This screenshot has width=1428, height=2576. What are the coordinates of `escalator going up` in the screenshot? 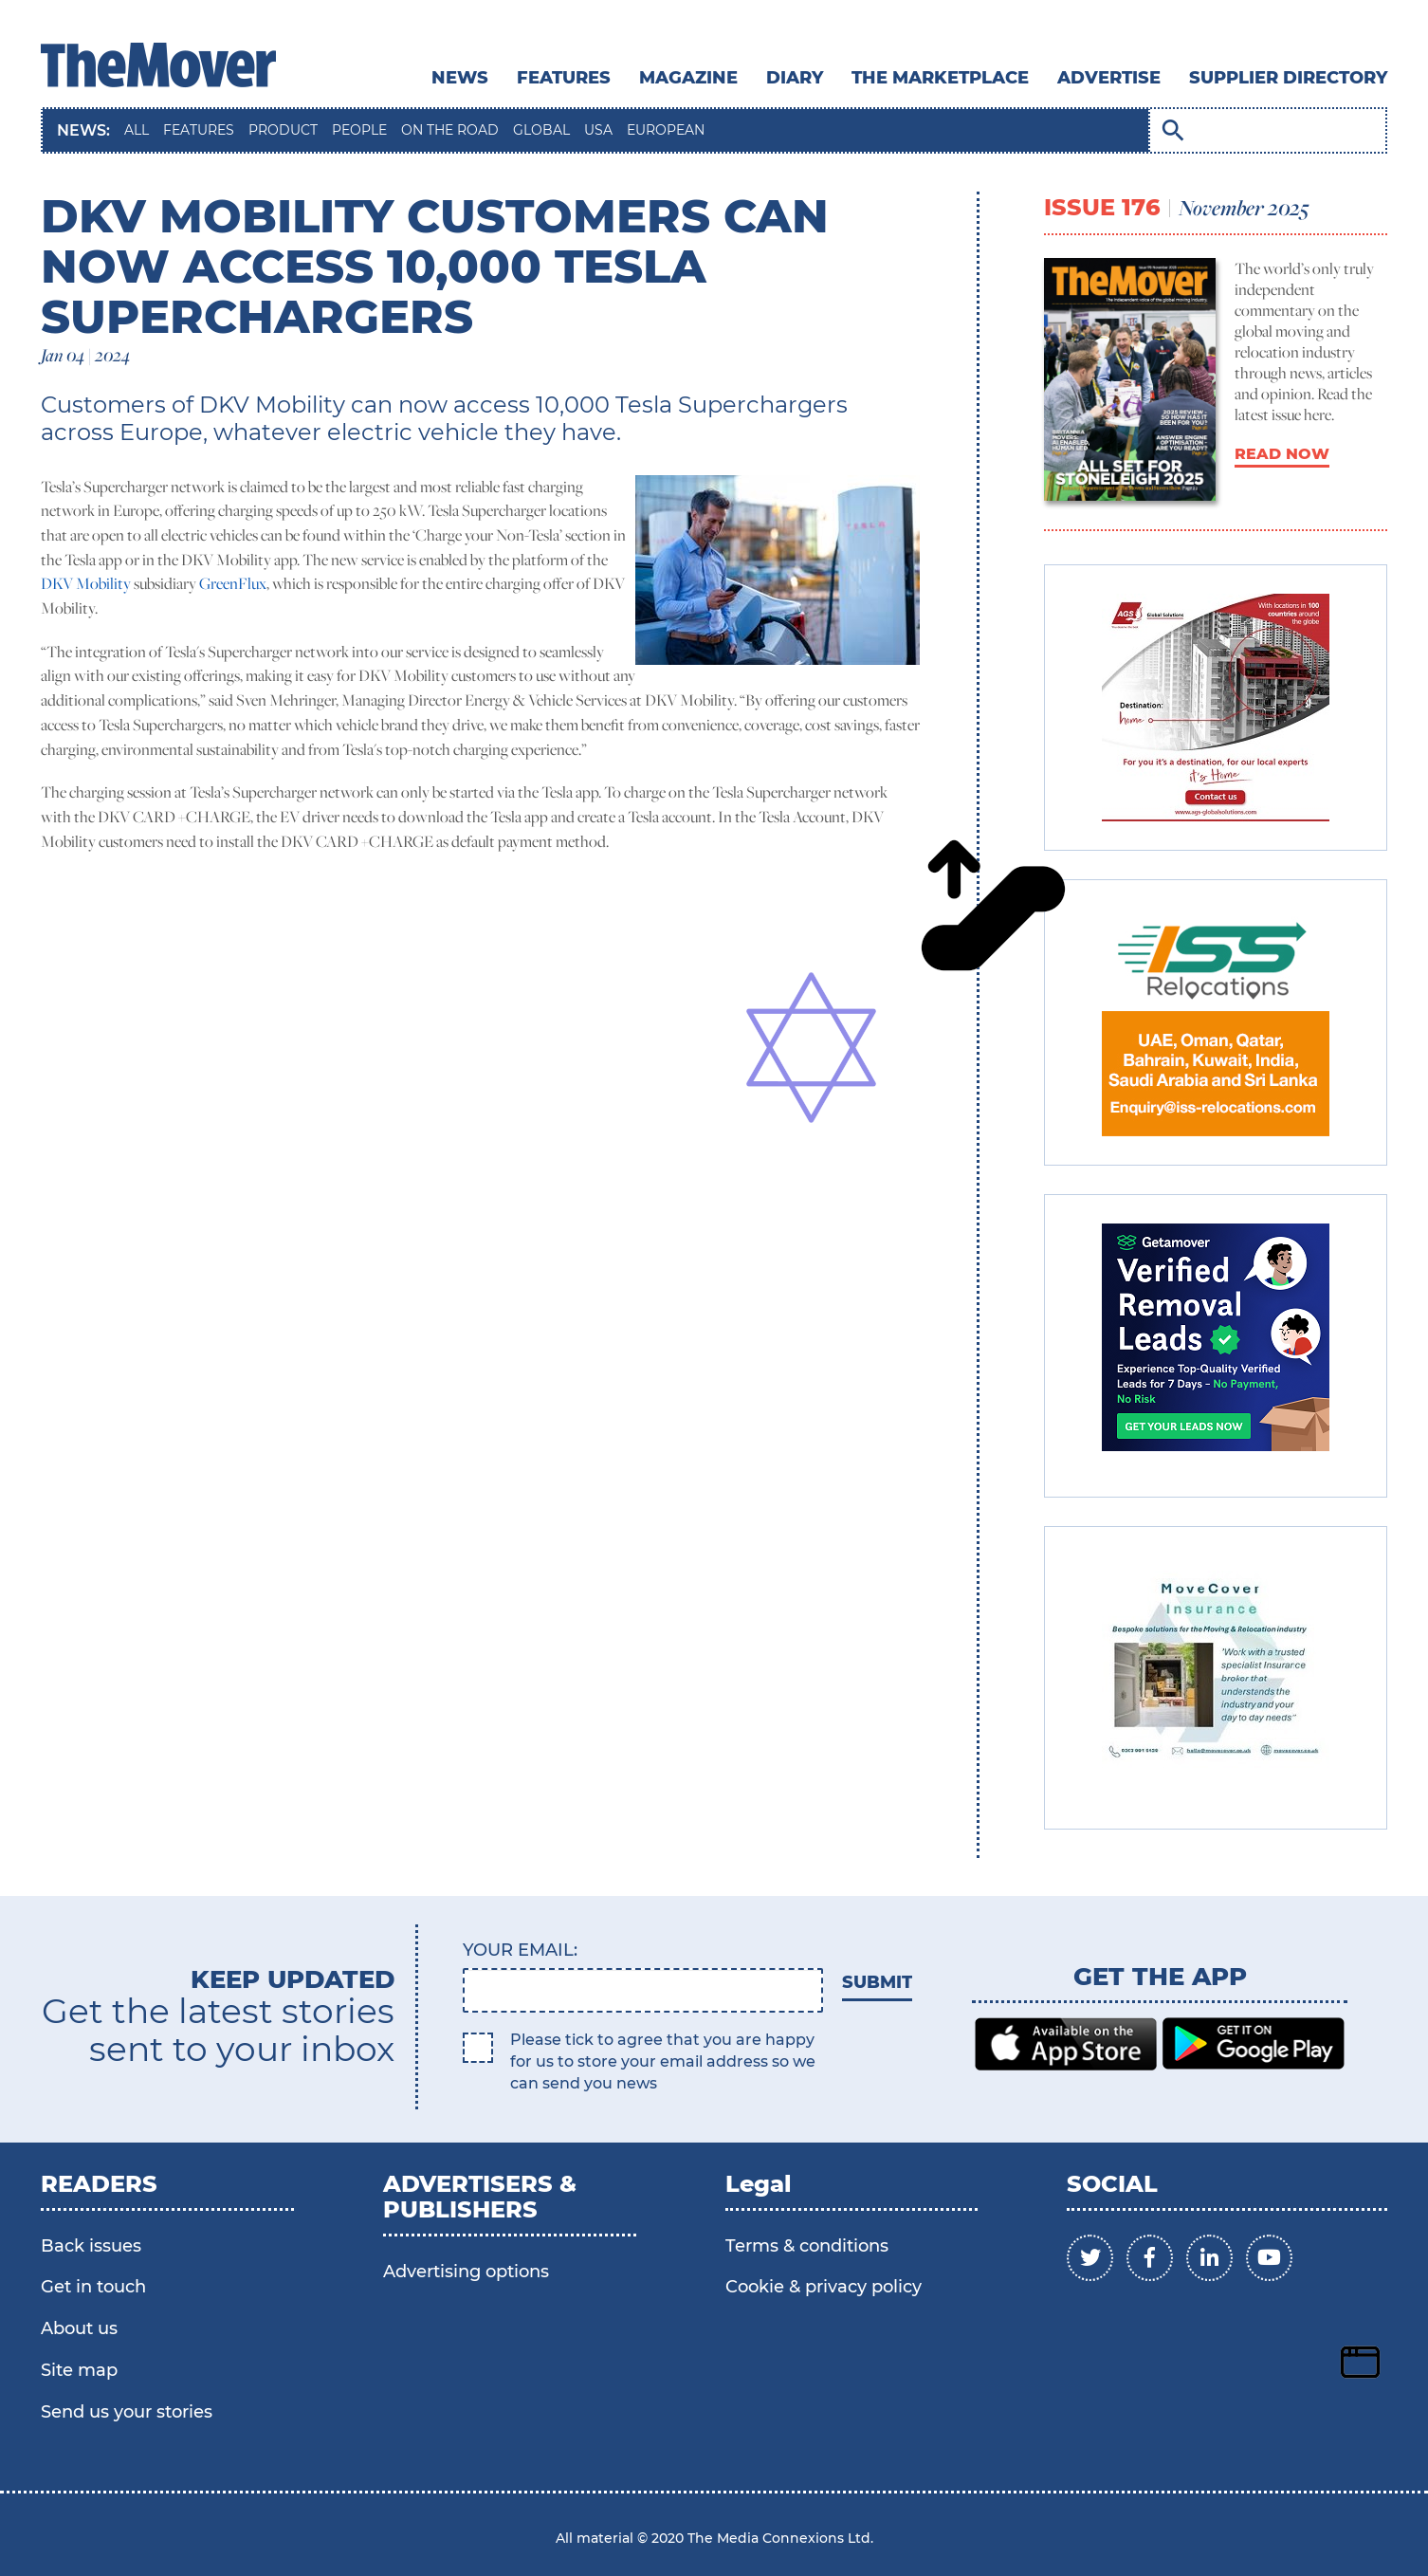 It's located at (993, 905).